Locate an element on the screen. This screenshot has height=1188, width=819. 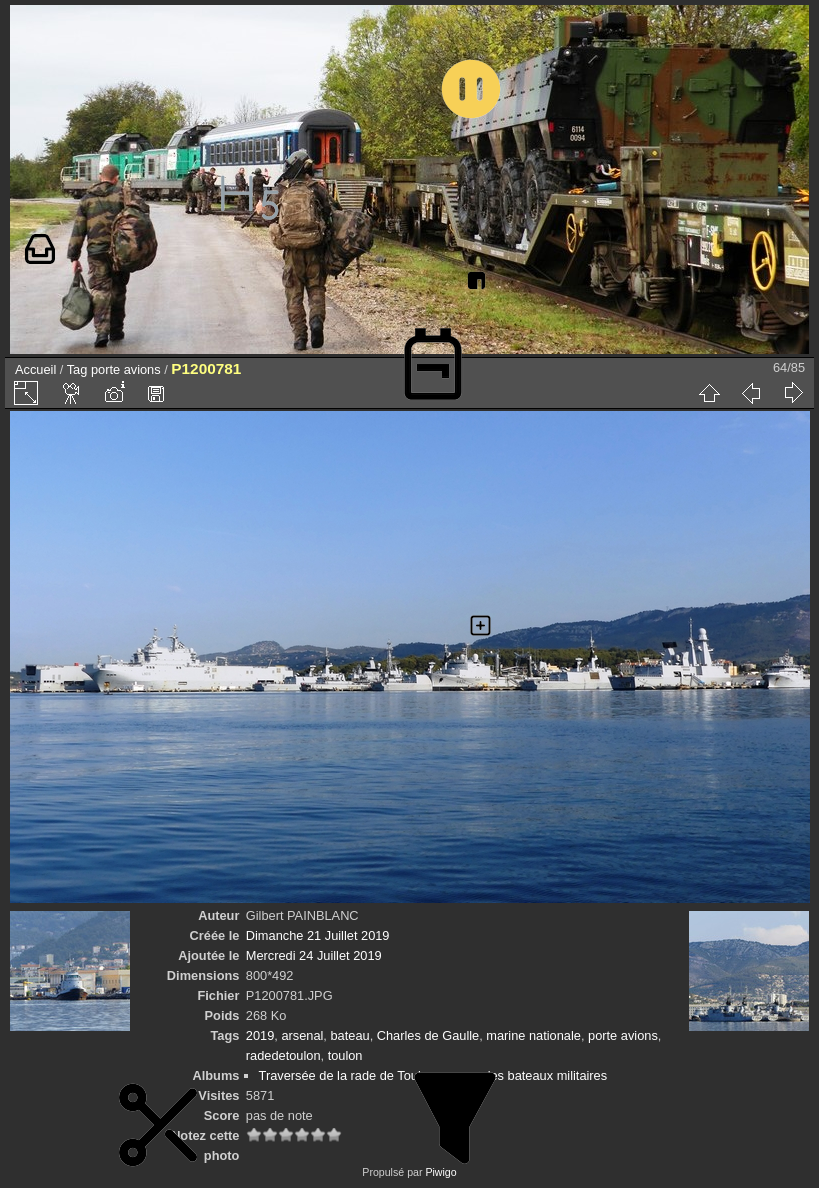
add a new item or entry is located at coordinates (480, 625).